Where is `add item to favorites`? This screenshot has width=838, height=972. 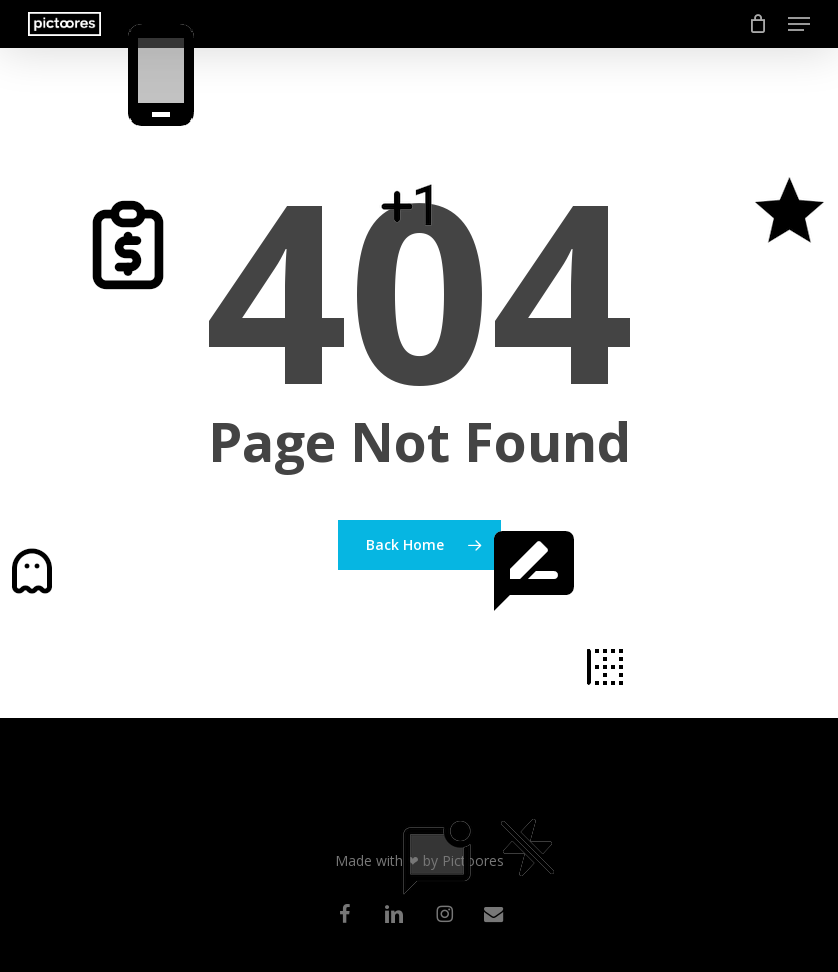 add item to favorites is located at coordinates (789, 211).